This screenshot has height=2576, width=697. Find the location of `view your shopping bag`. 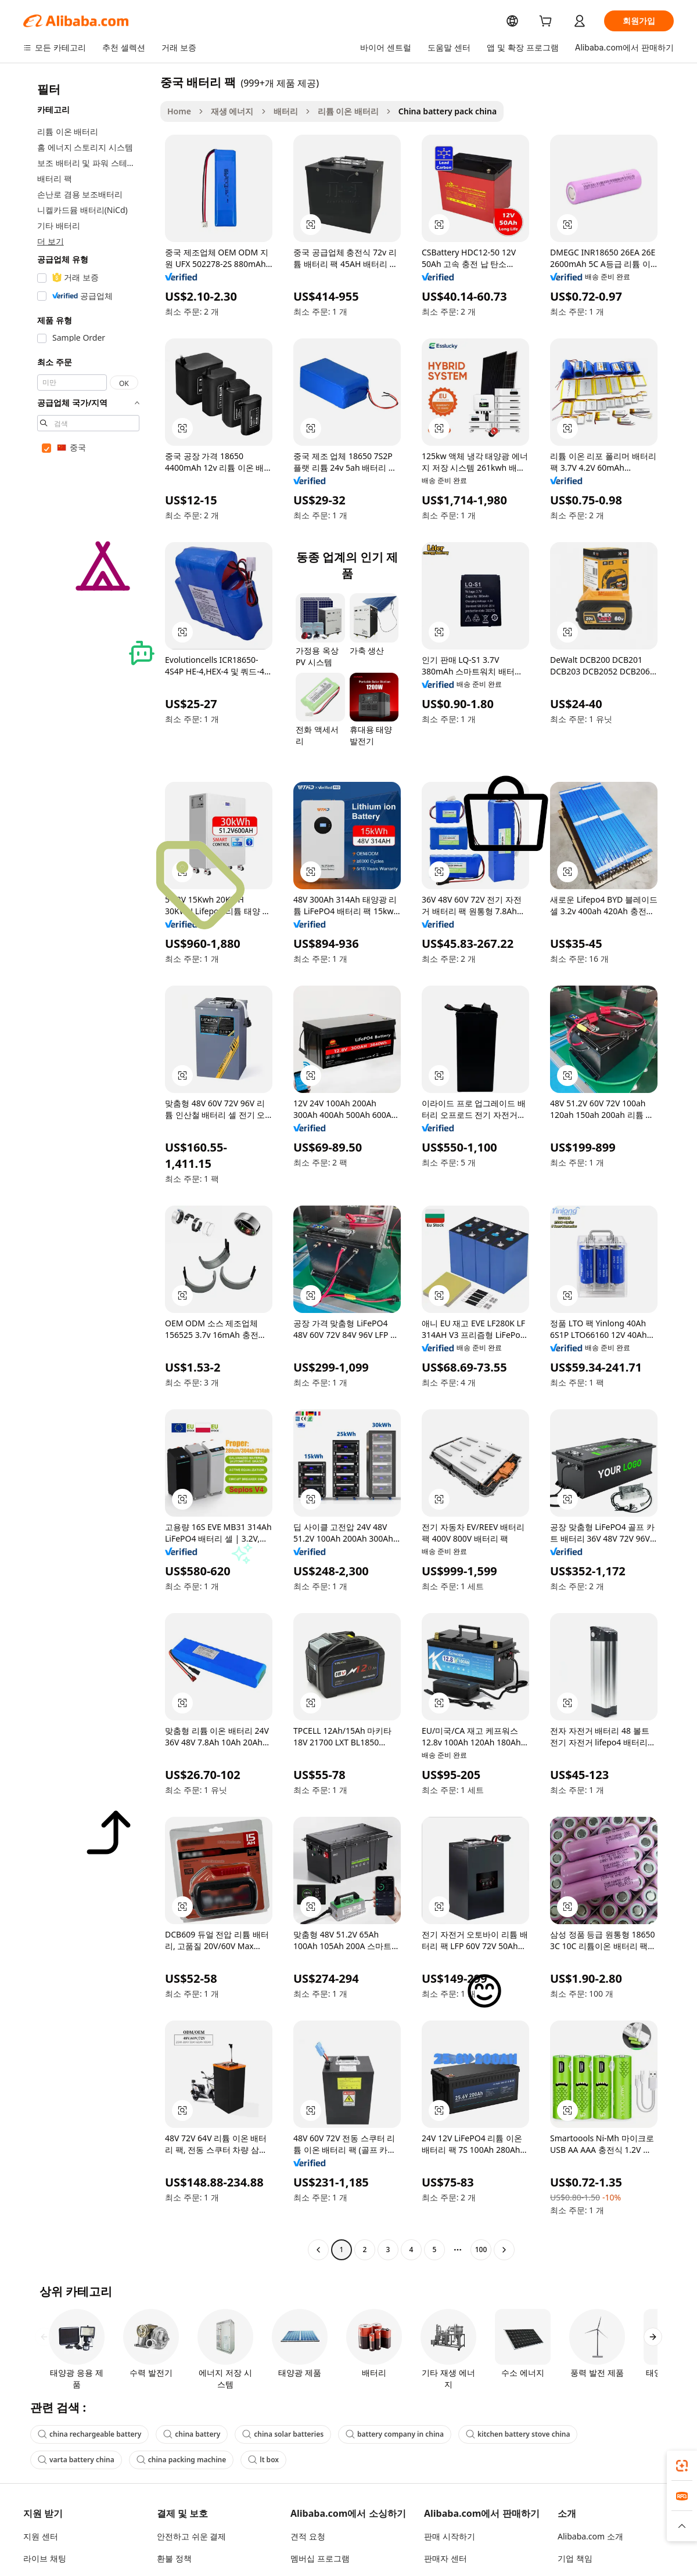

view your shopping bag is located at coordinates (506, 818).